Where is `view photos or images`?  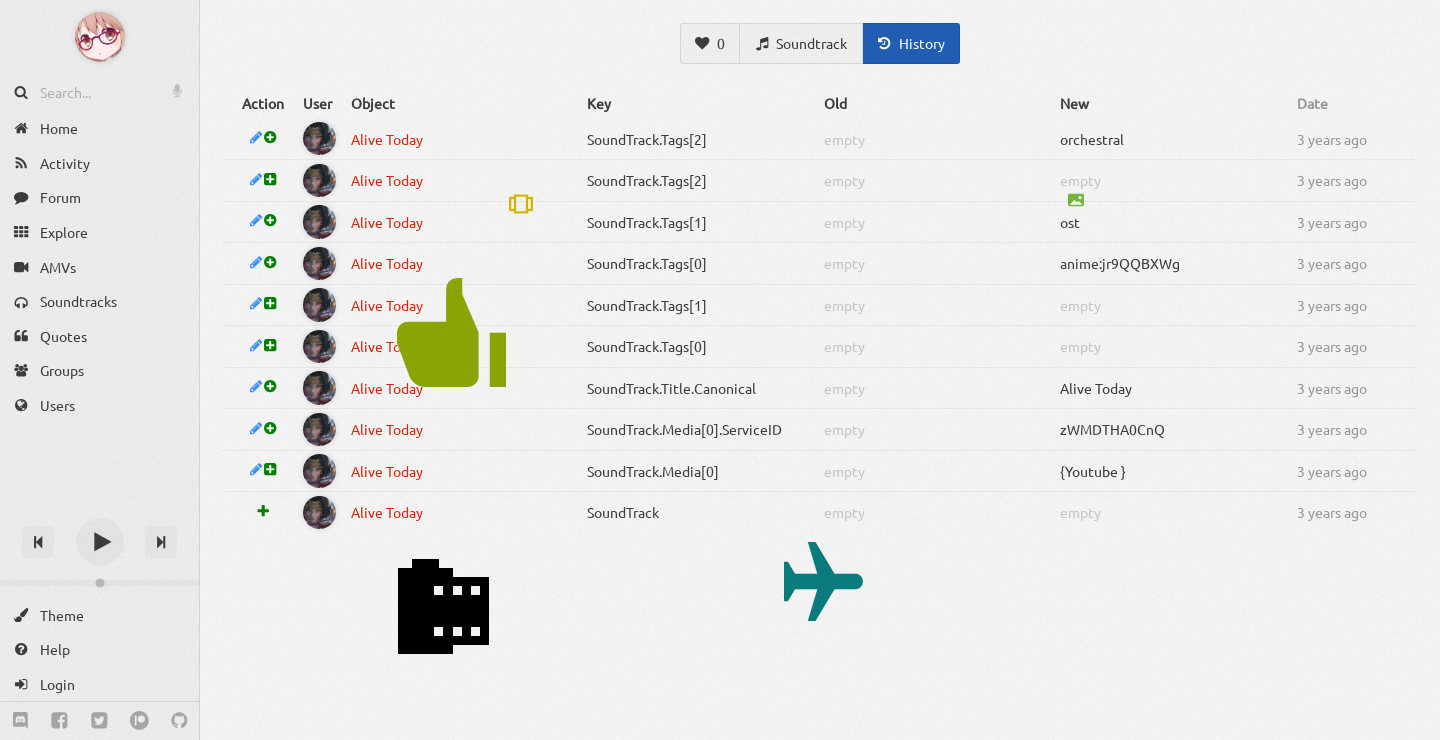
view photos or images is located at coordinates (1076, 200).